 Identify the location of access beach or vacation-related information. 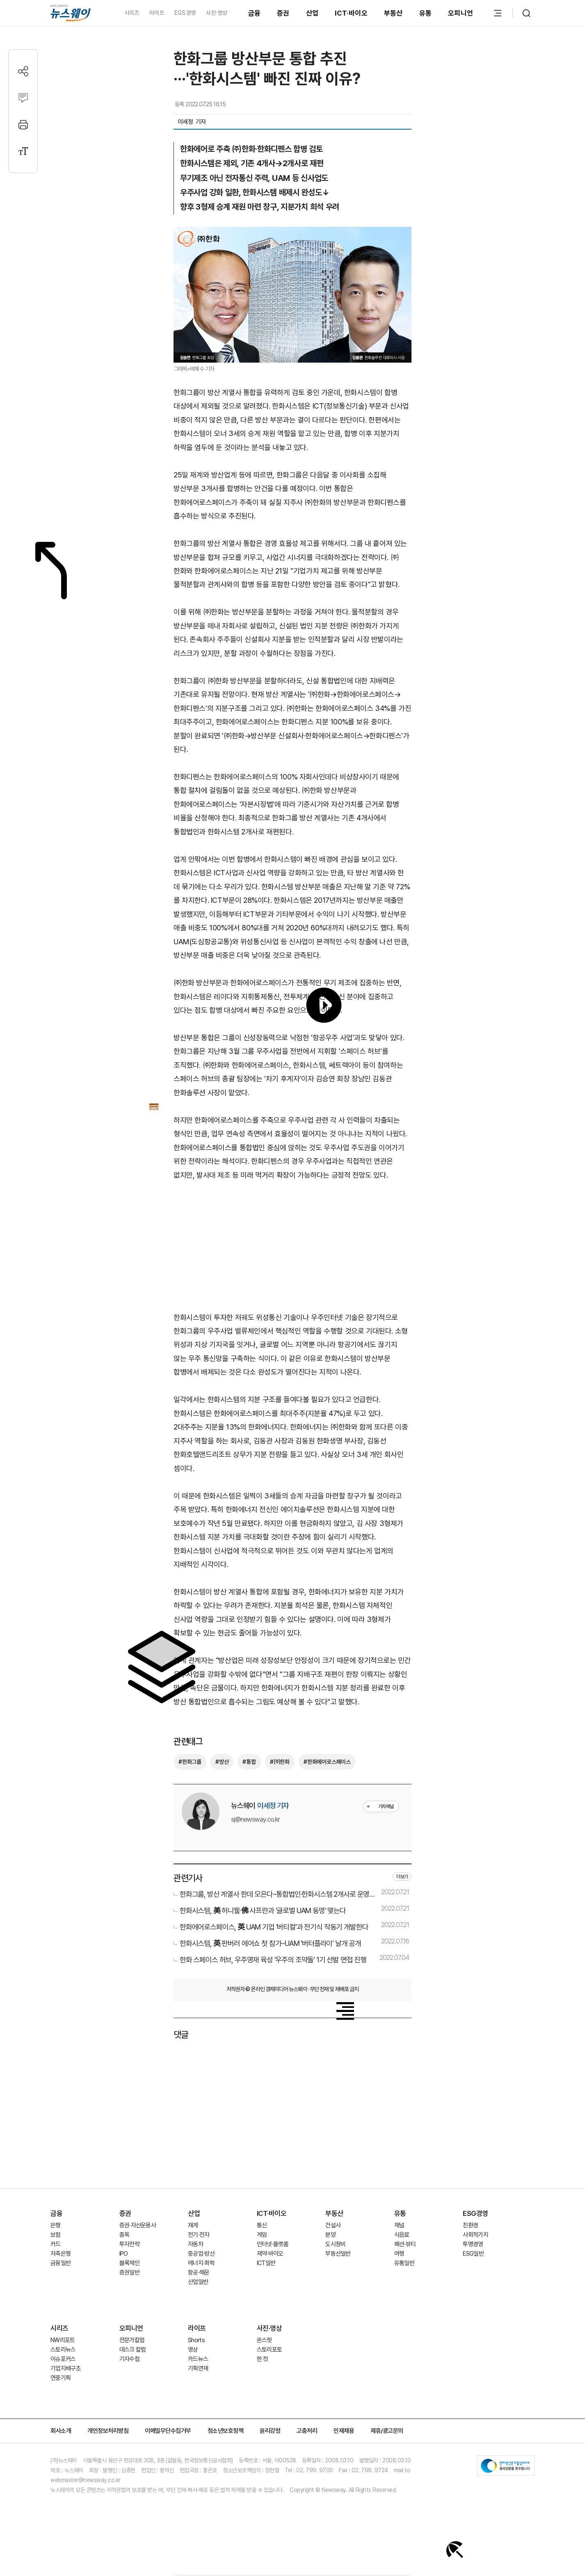
(455, 2549).